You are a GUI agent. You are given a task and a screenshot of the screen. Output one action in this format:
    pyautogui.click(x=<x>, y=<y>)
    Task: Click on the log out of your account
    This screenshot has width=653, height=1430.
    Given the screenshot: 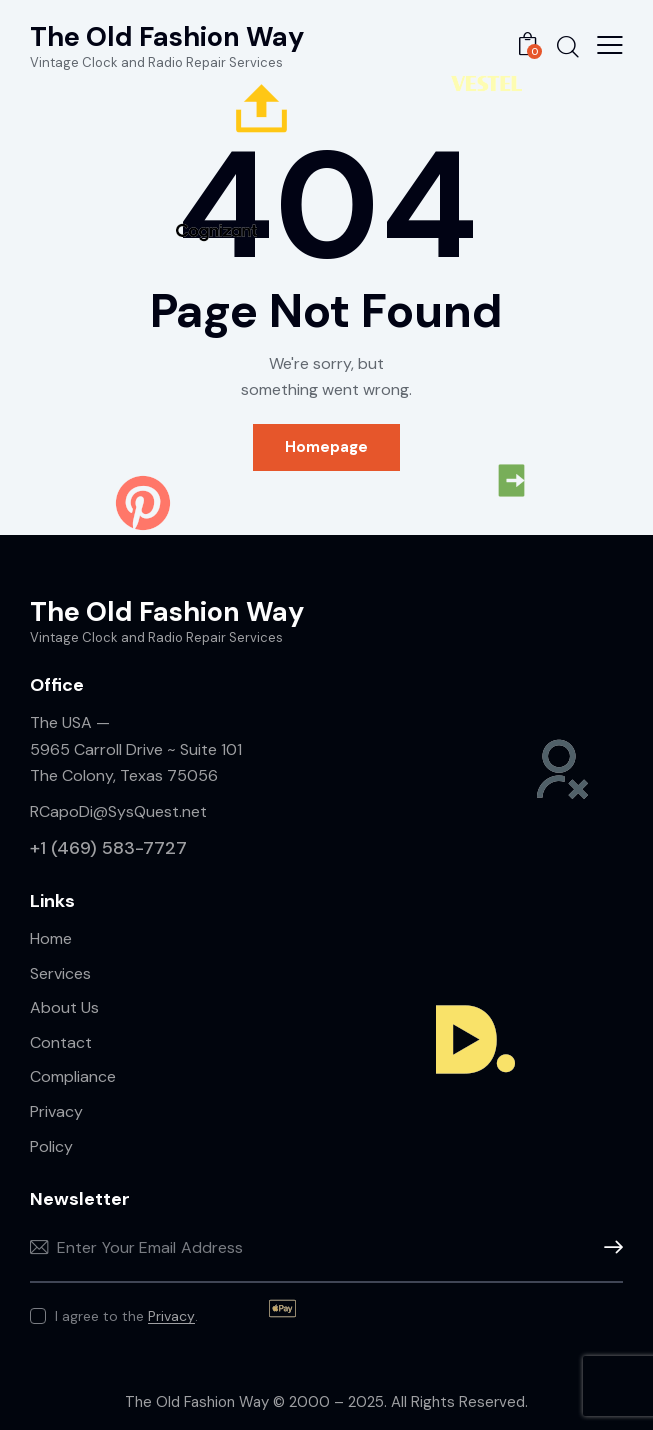 What is the action you would take?
    pyautogui.click(x=511, y=480)
    